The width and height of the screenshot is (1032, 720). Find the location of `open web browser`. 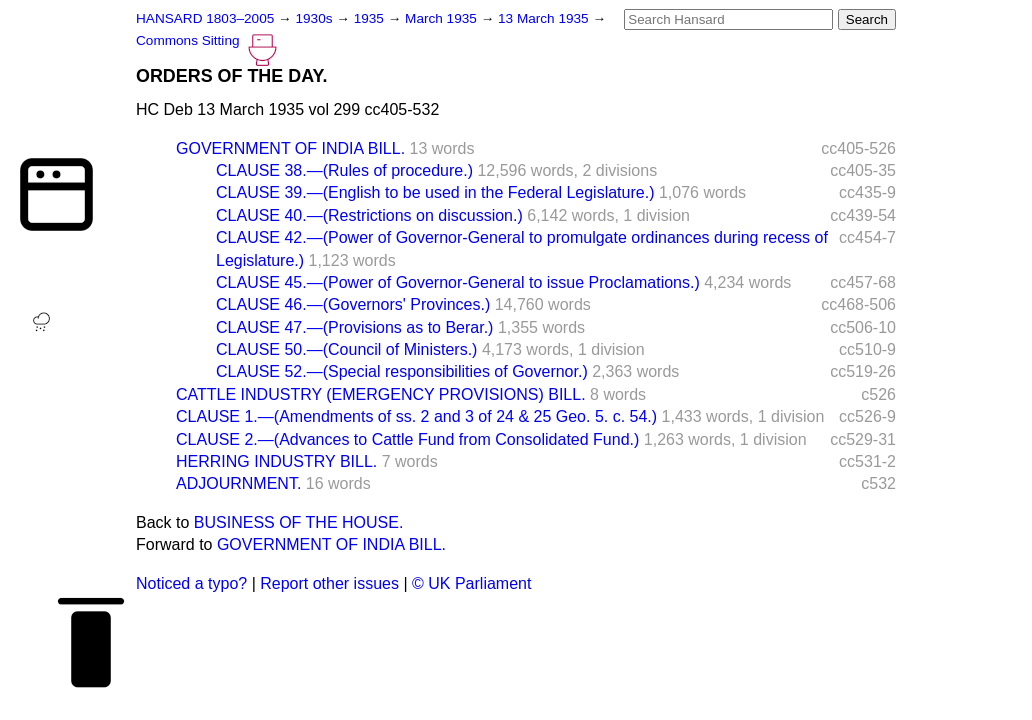

open web browser is located at coordinates (56, 194).